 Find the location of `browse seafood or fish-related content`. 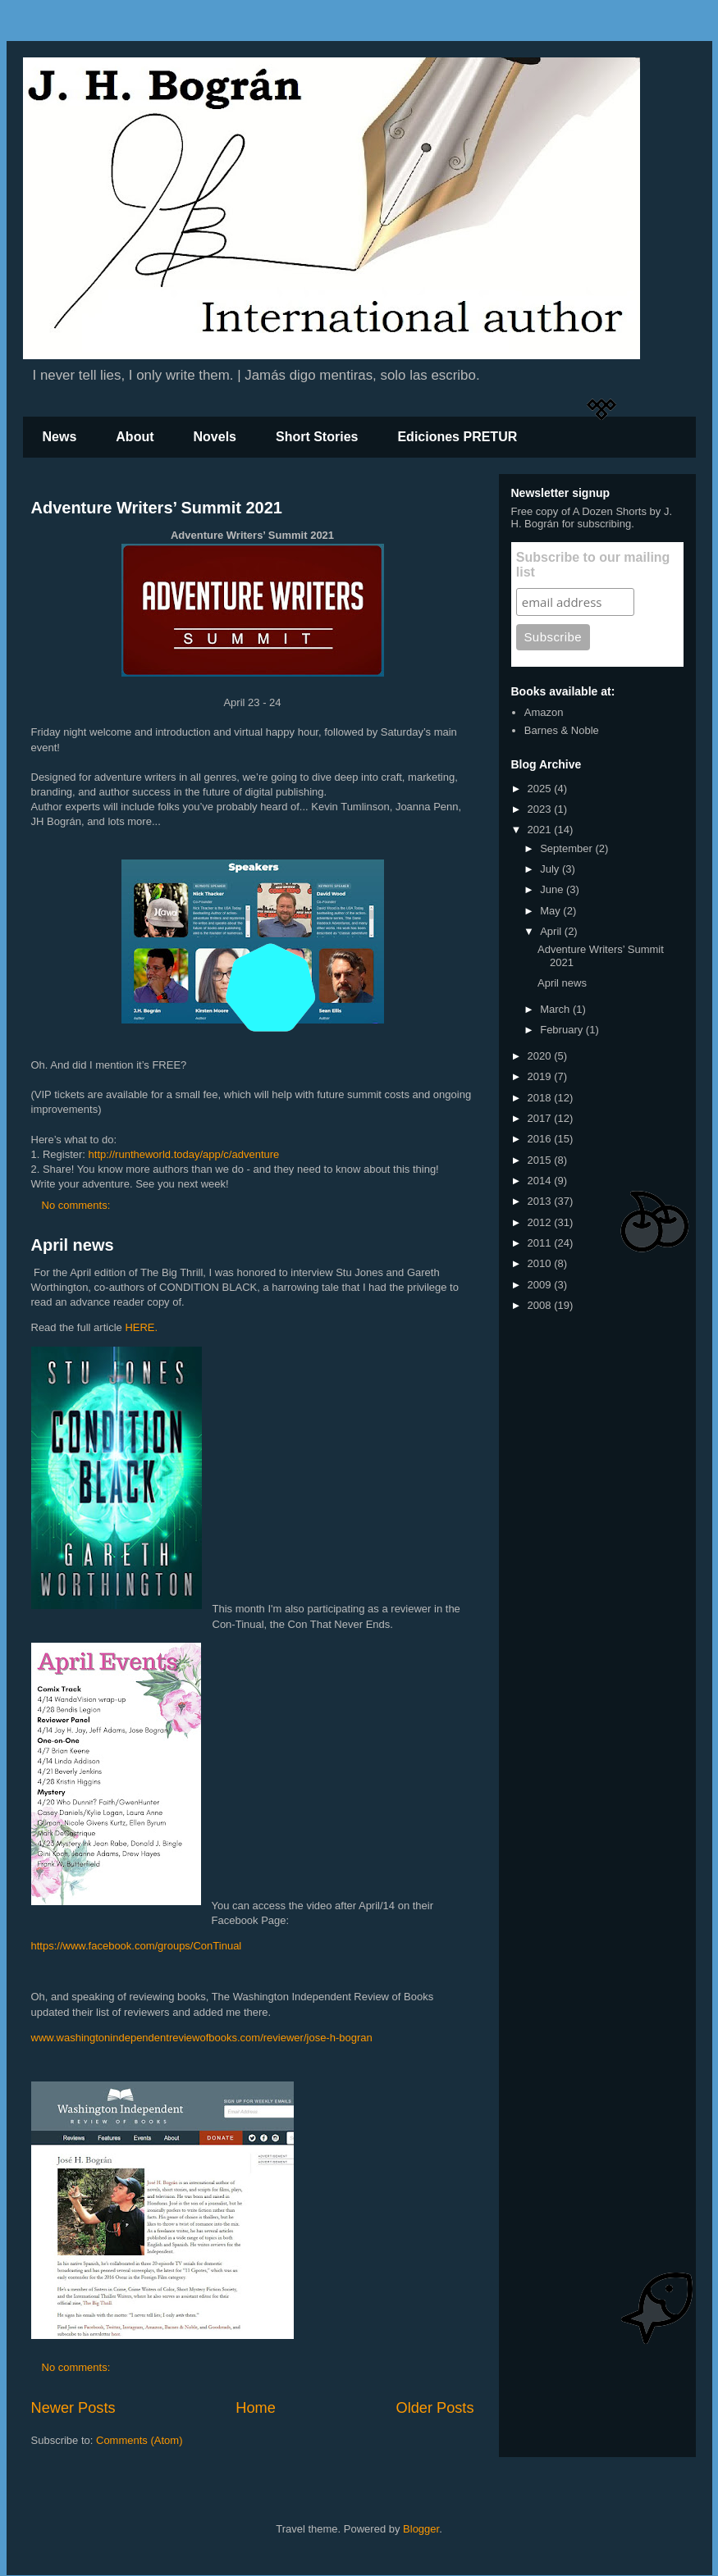

browse seafood or fish-related content is located at coordinates (661, 2305).